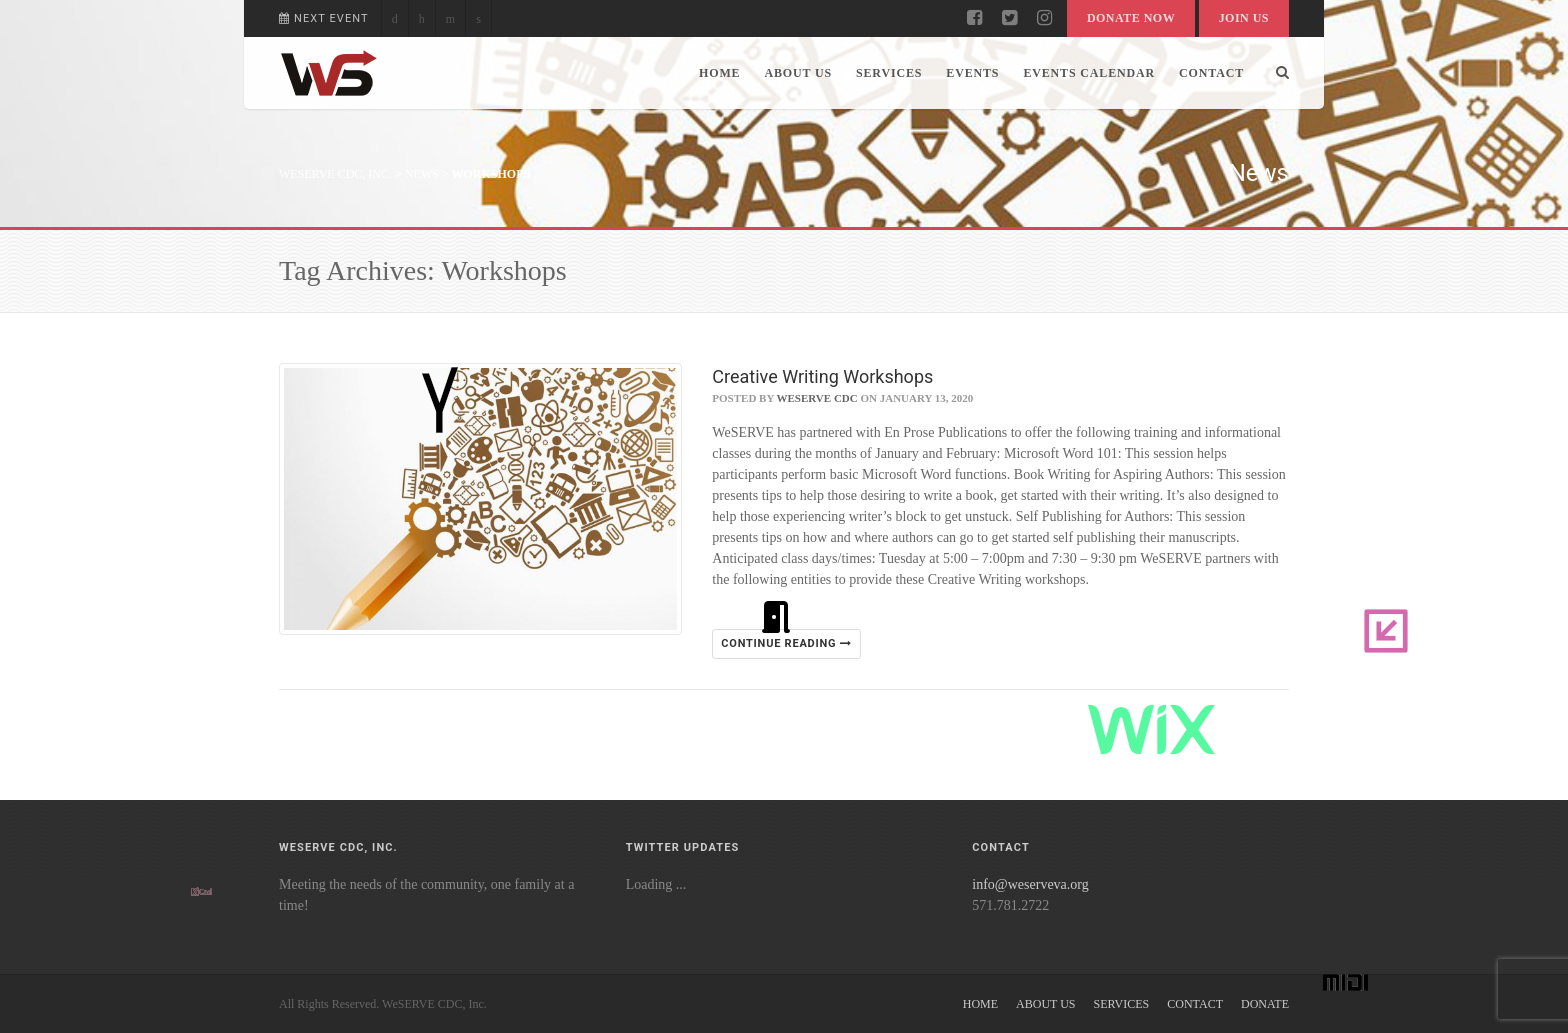 This screenshot has height=1033, width=1568. I want to click on log out or sign out of your account, so click(776, 617).